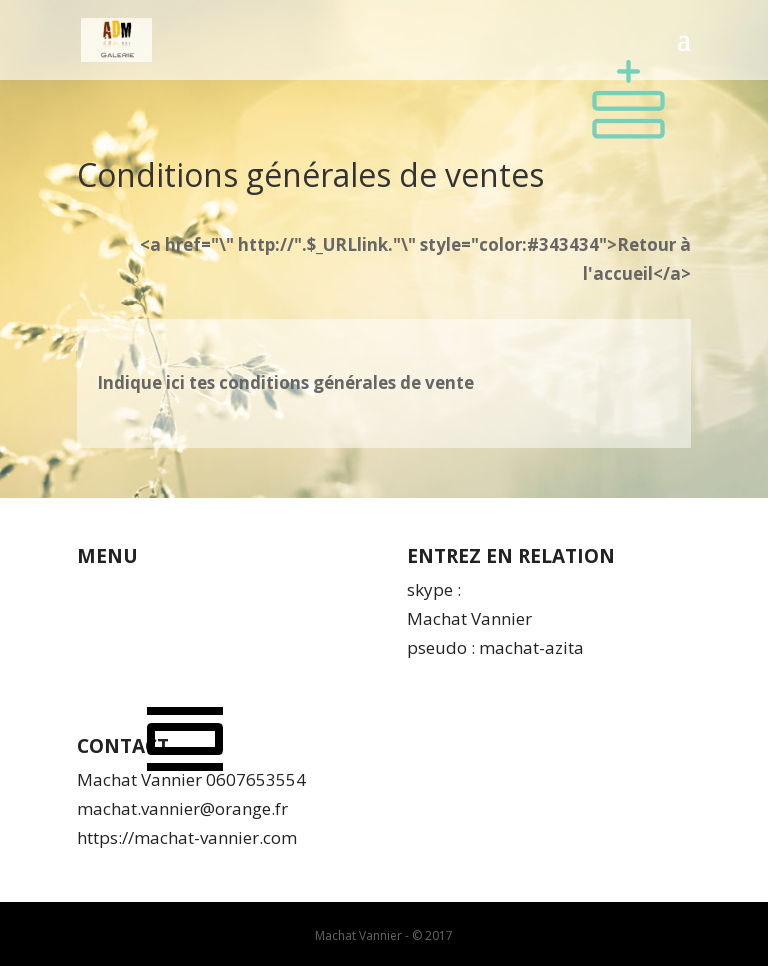 This screenshot has width=768, height=966. I want to click on add a new row above, so click(628, 105).